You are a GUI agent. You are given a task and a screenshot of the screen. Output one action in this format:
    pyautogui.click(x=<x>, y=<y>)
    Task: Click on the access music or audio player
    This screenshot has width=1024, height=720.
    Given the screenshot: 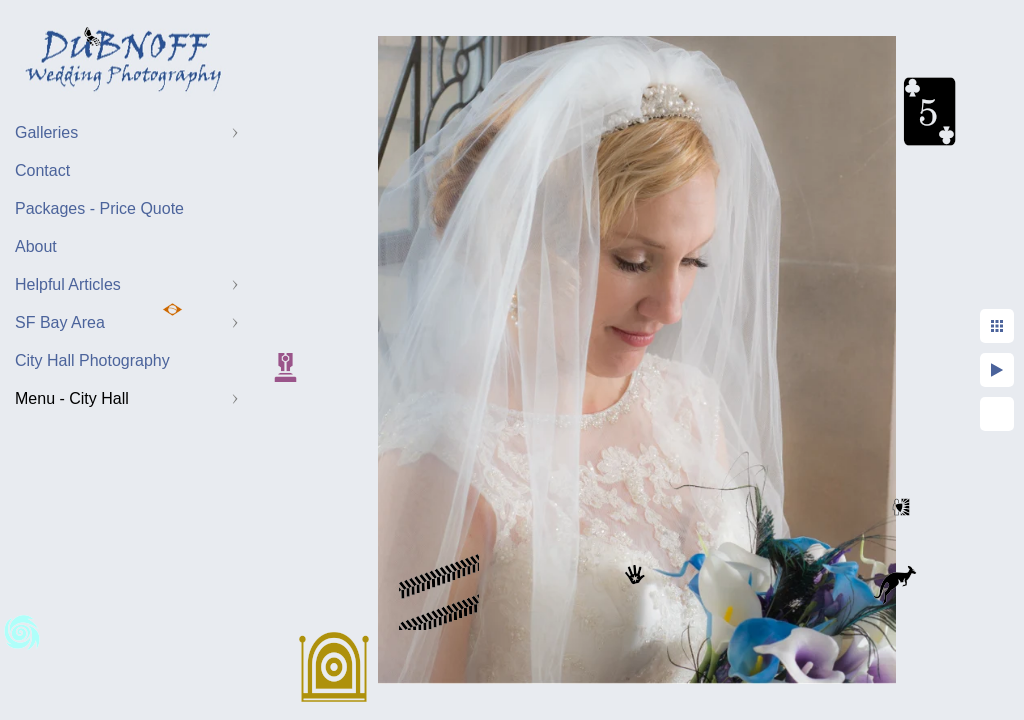 What is the action you would take?
    pyautogui.click(x=334, y=667)
    